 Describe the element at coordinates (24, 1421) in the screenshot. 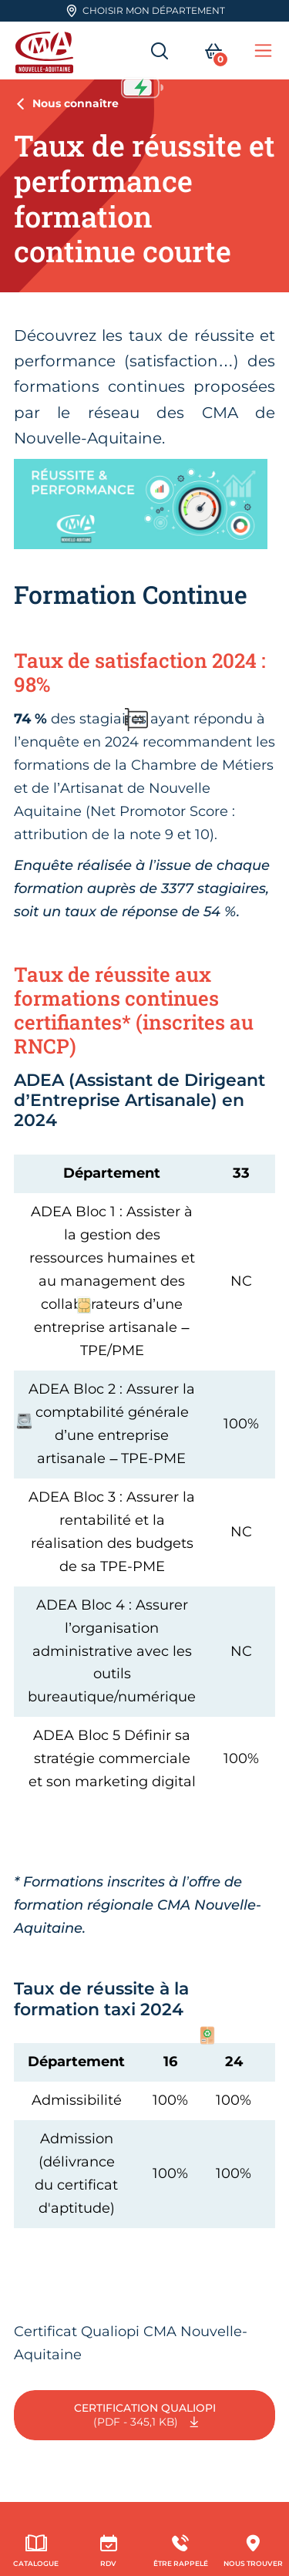

I see `access local hard drive storage` at that location.